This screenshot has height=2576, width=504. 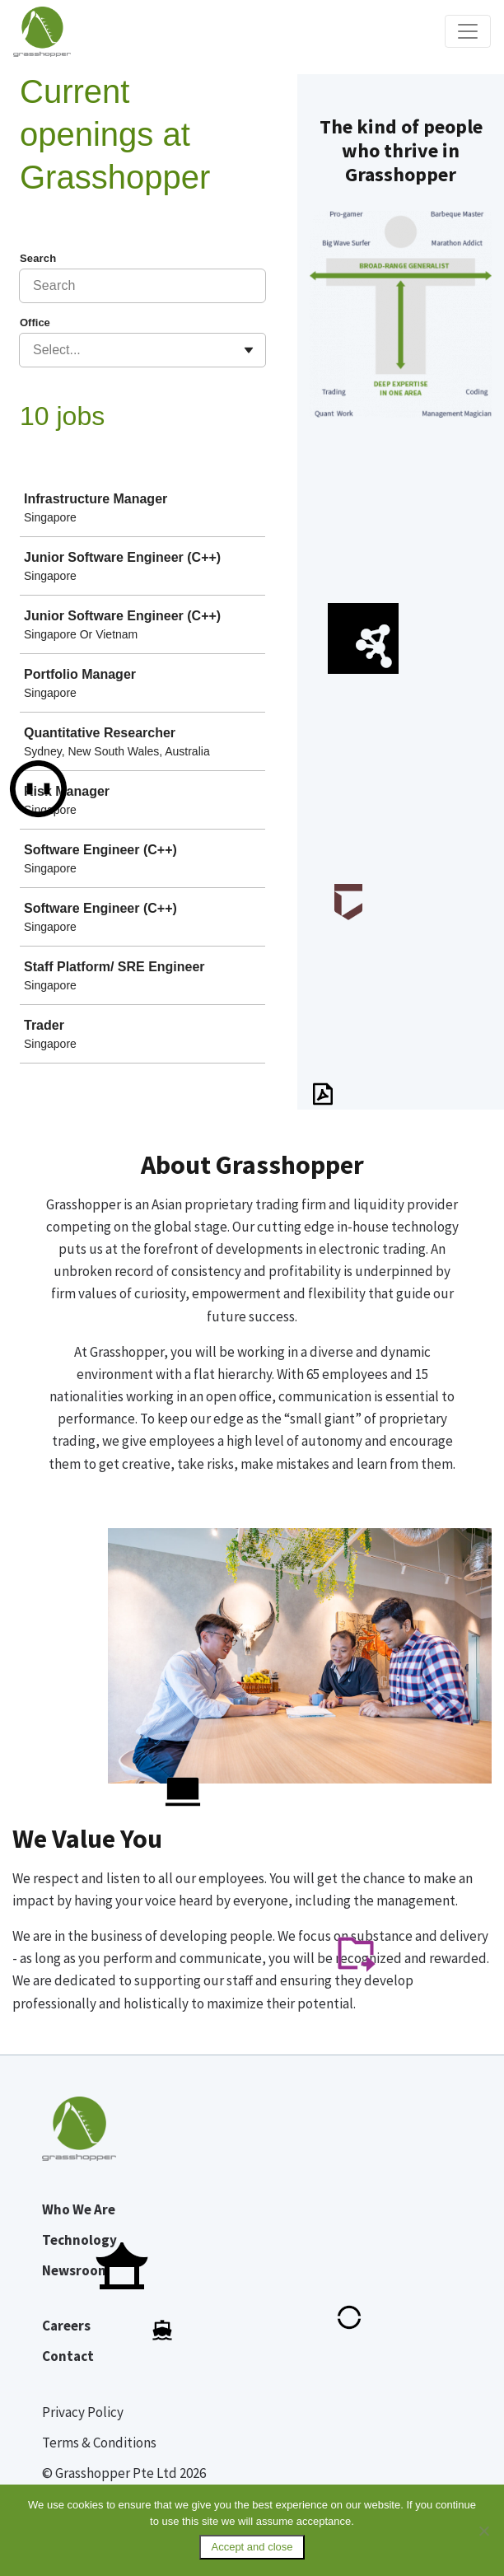 What do you see at coordinates (183, 1792) in the screenshot?
I see `view device information for macbook` at bounding box center [183, 1792].